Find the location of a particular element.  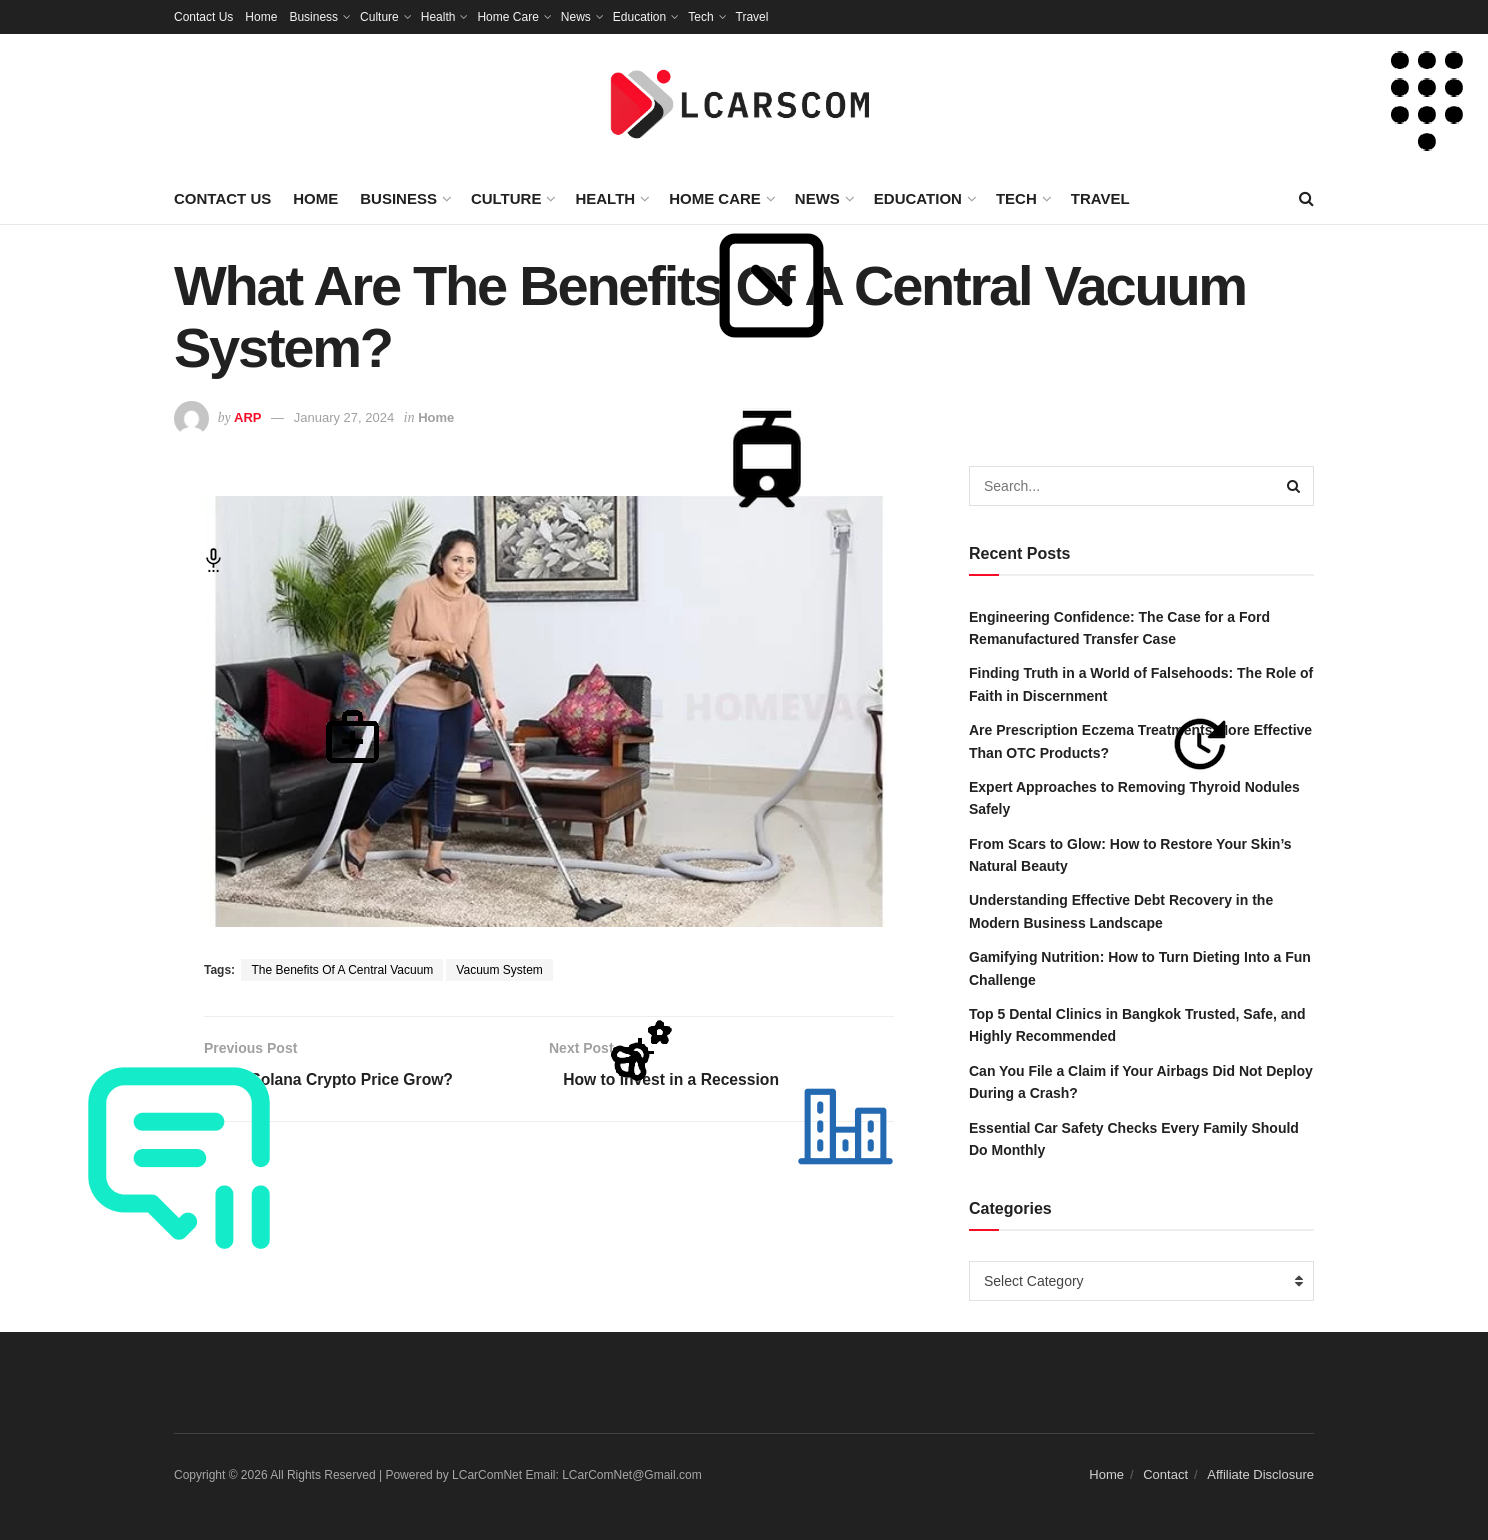

access voice input settings is located at coordinates (213, 559).